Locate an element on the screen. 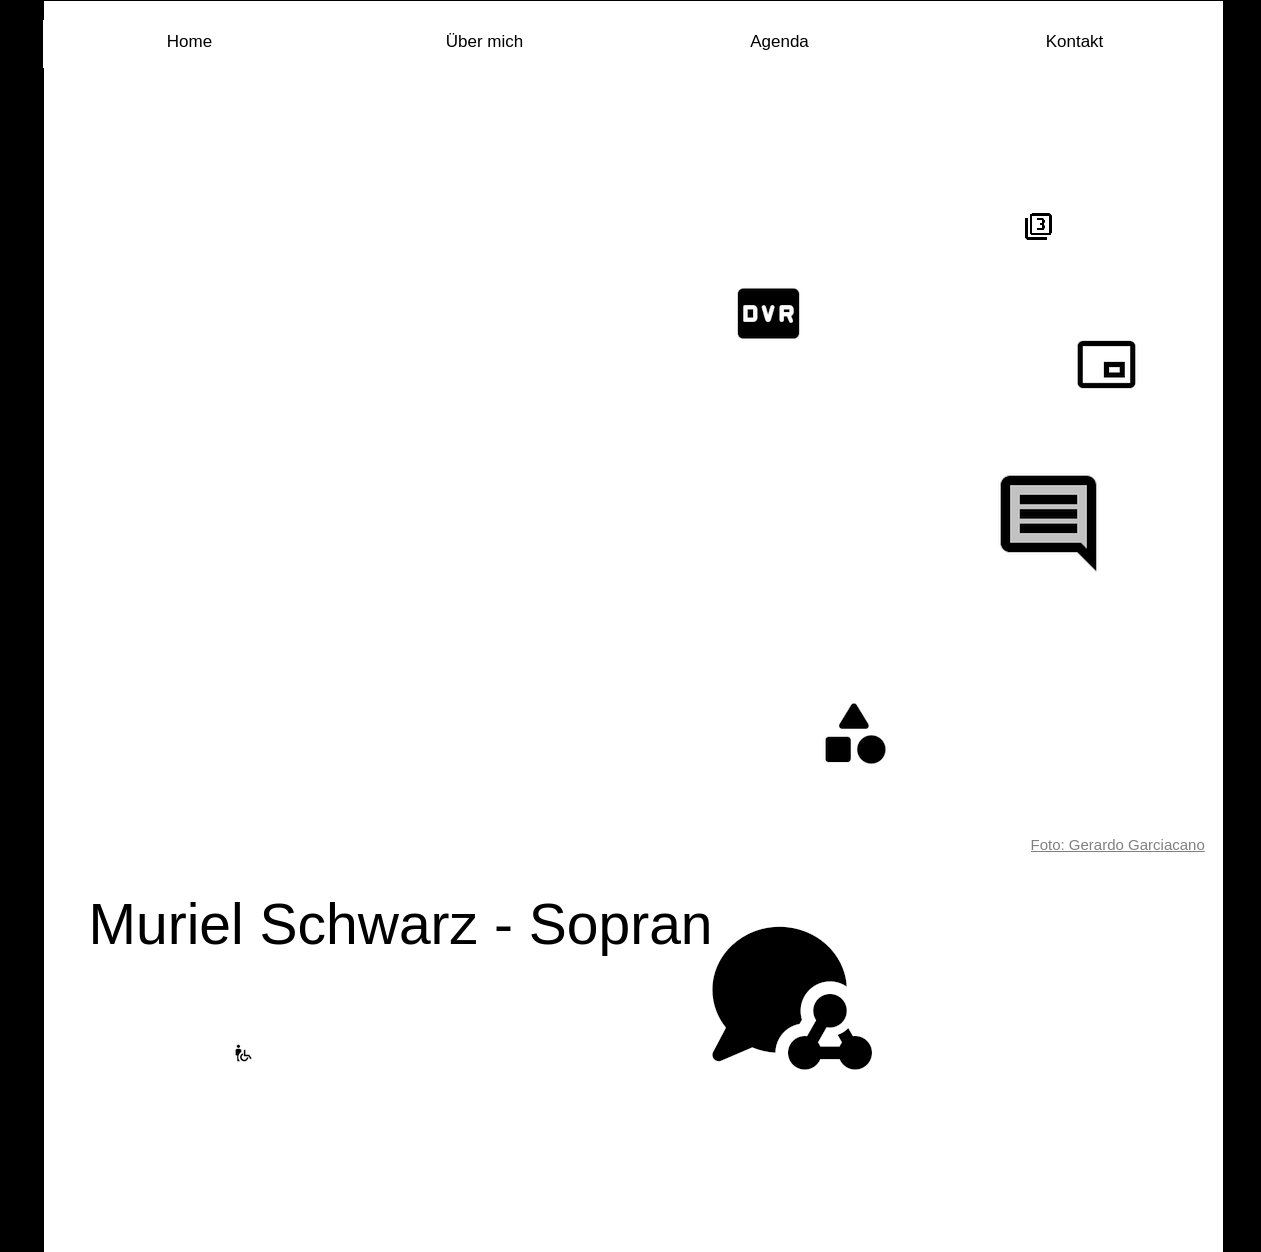 This screenshot has height=1252, width=1261. filter or view the third item in a sequence is located at coordinates (1038, 226).